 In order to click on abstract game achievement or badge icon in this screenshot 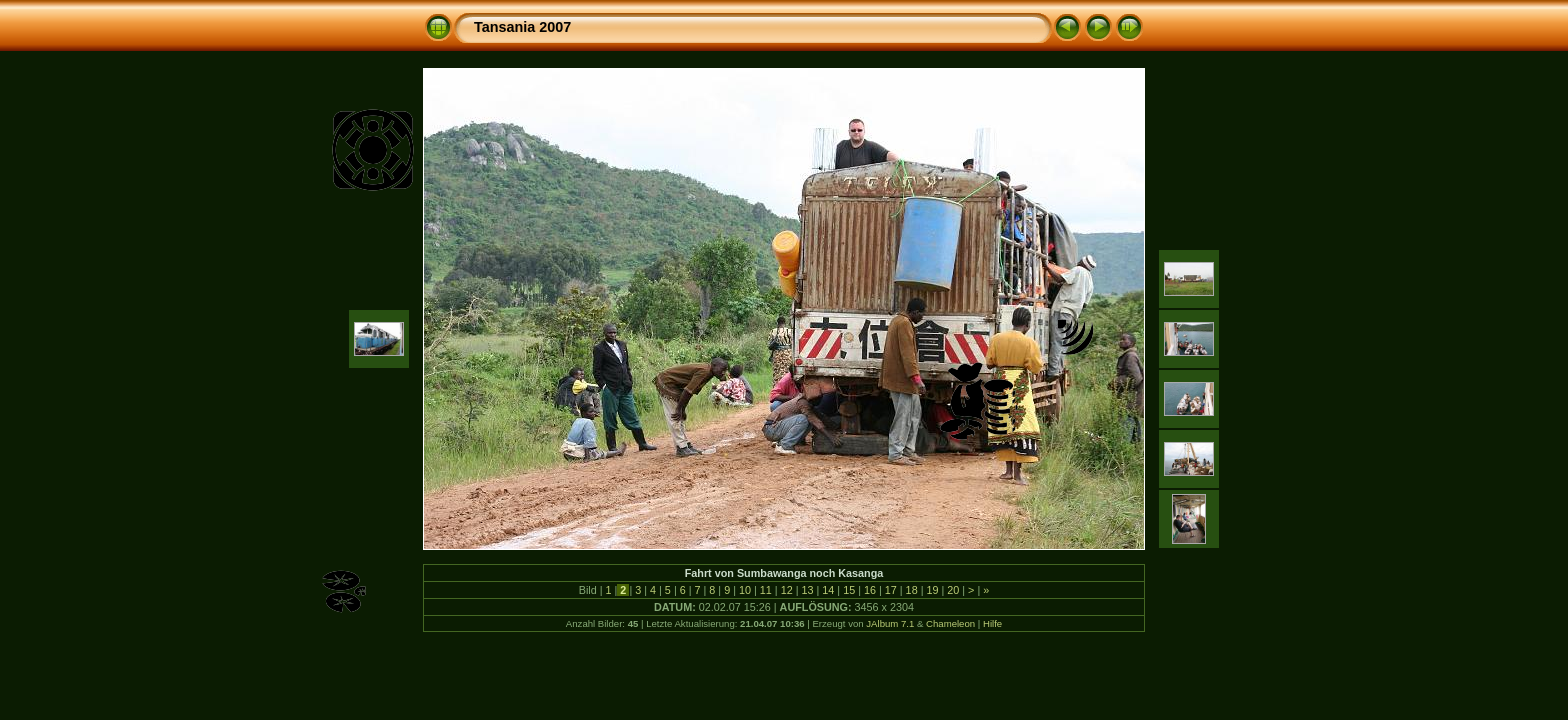, I will do `click(373, 150)`.